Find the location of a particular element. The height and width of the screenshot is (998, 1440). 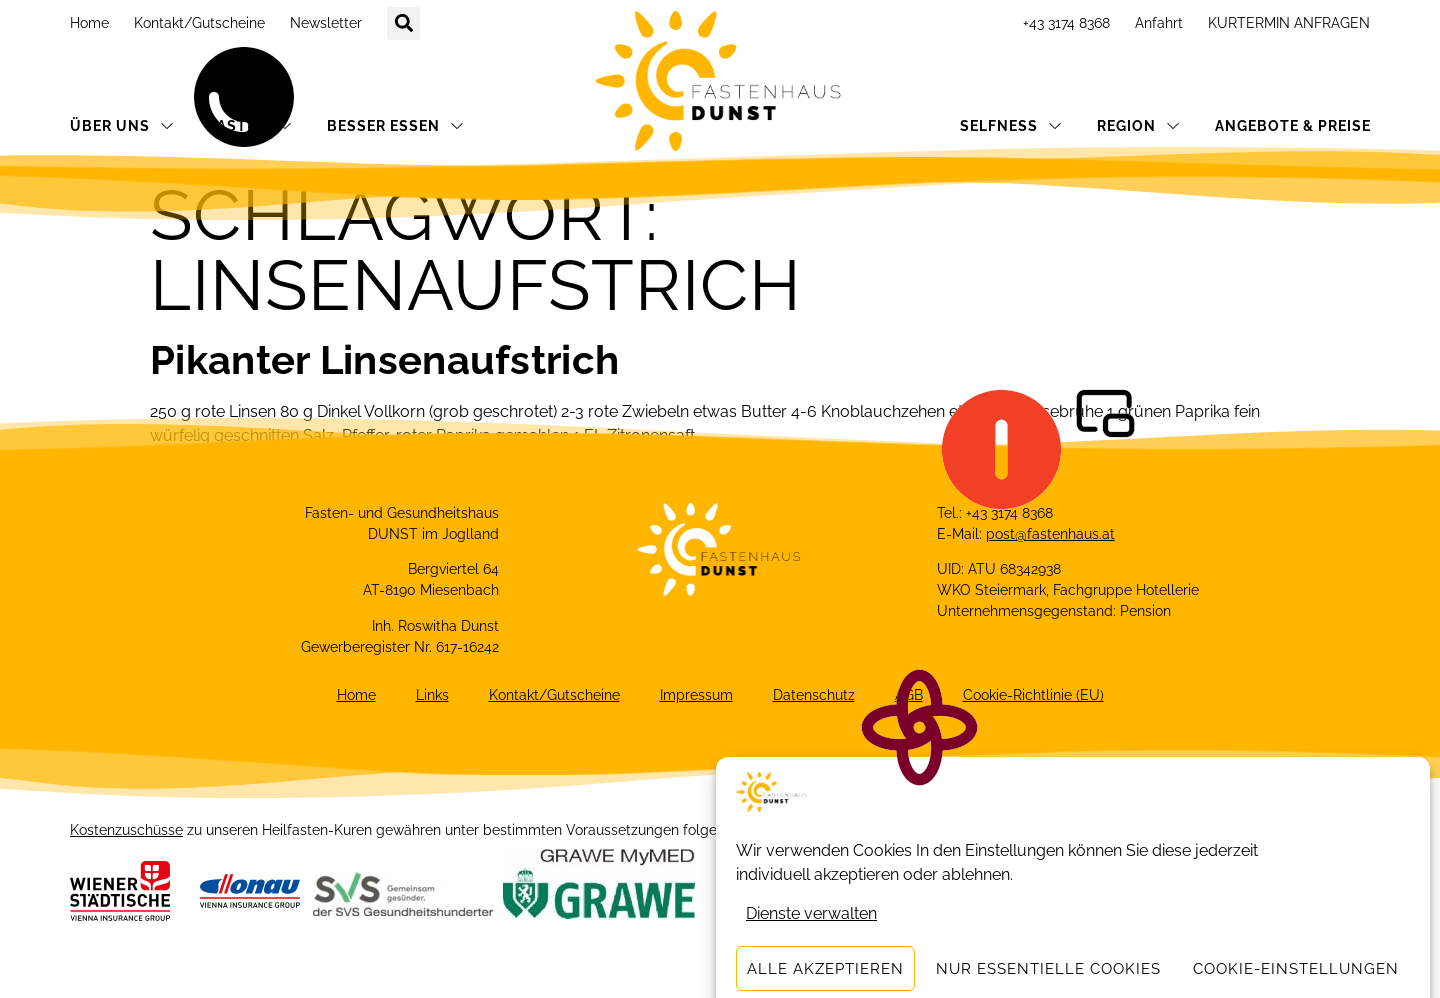

supernova app or service branding is located at coordinates (919, 727).